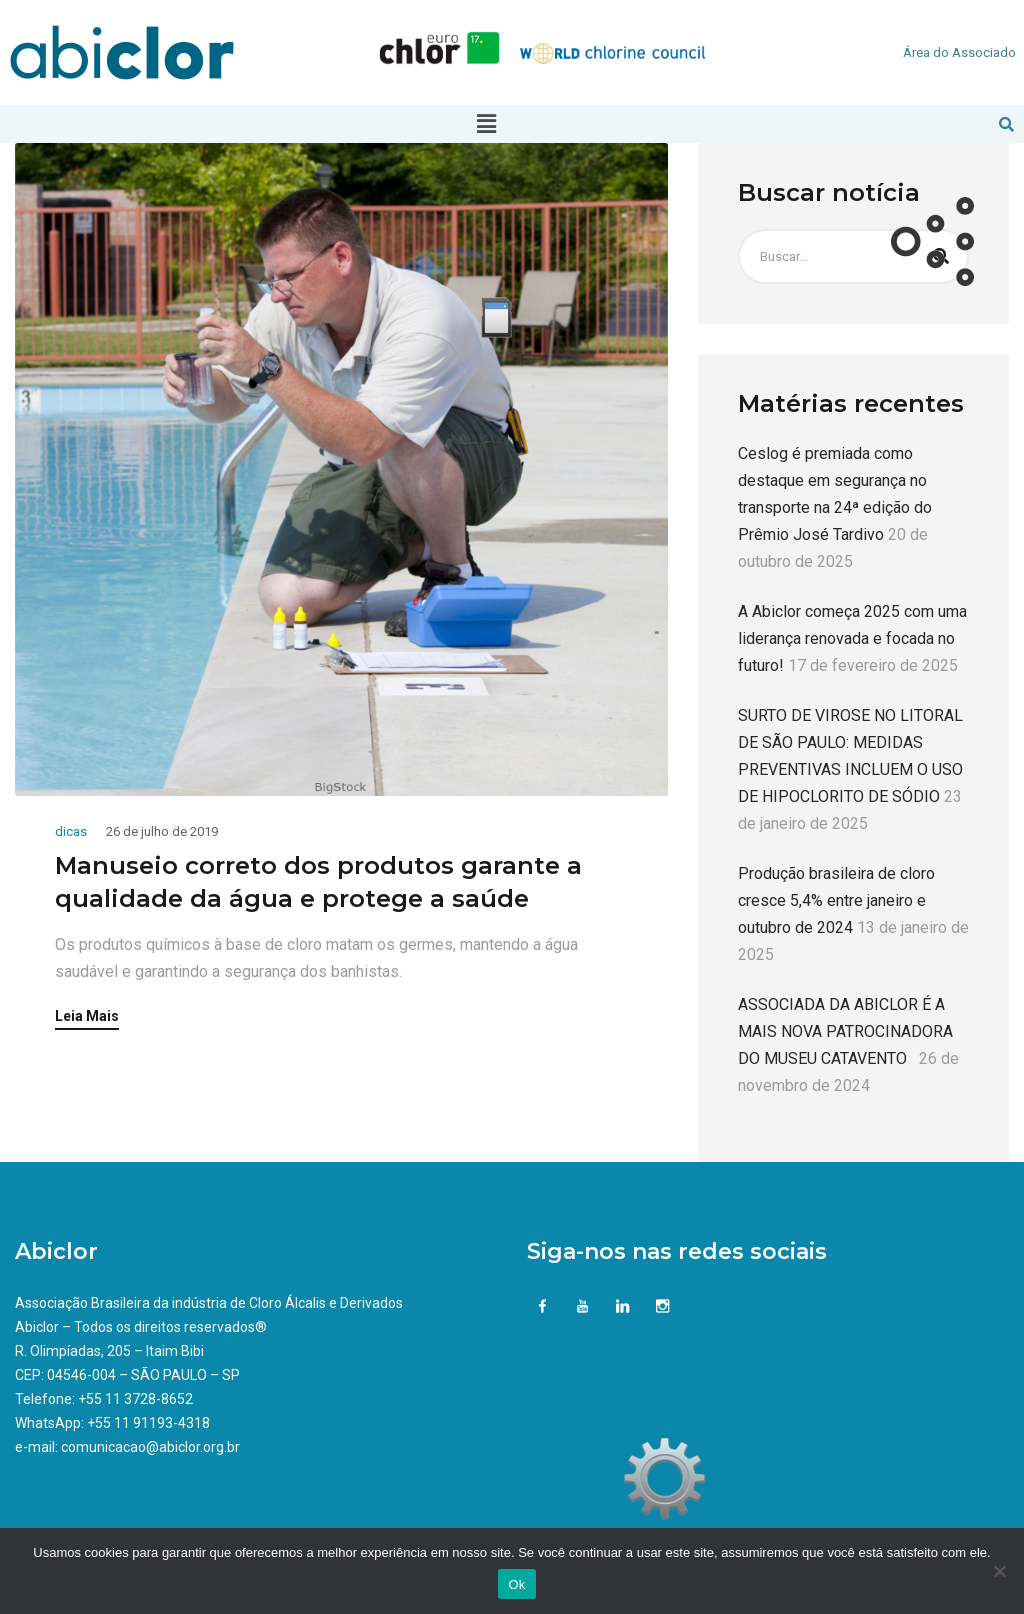 The height and width of the screenshot is (1614, 1024). I want to click on track or monitor folder activity, so click(932, 244).